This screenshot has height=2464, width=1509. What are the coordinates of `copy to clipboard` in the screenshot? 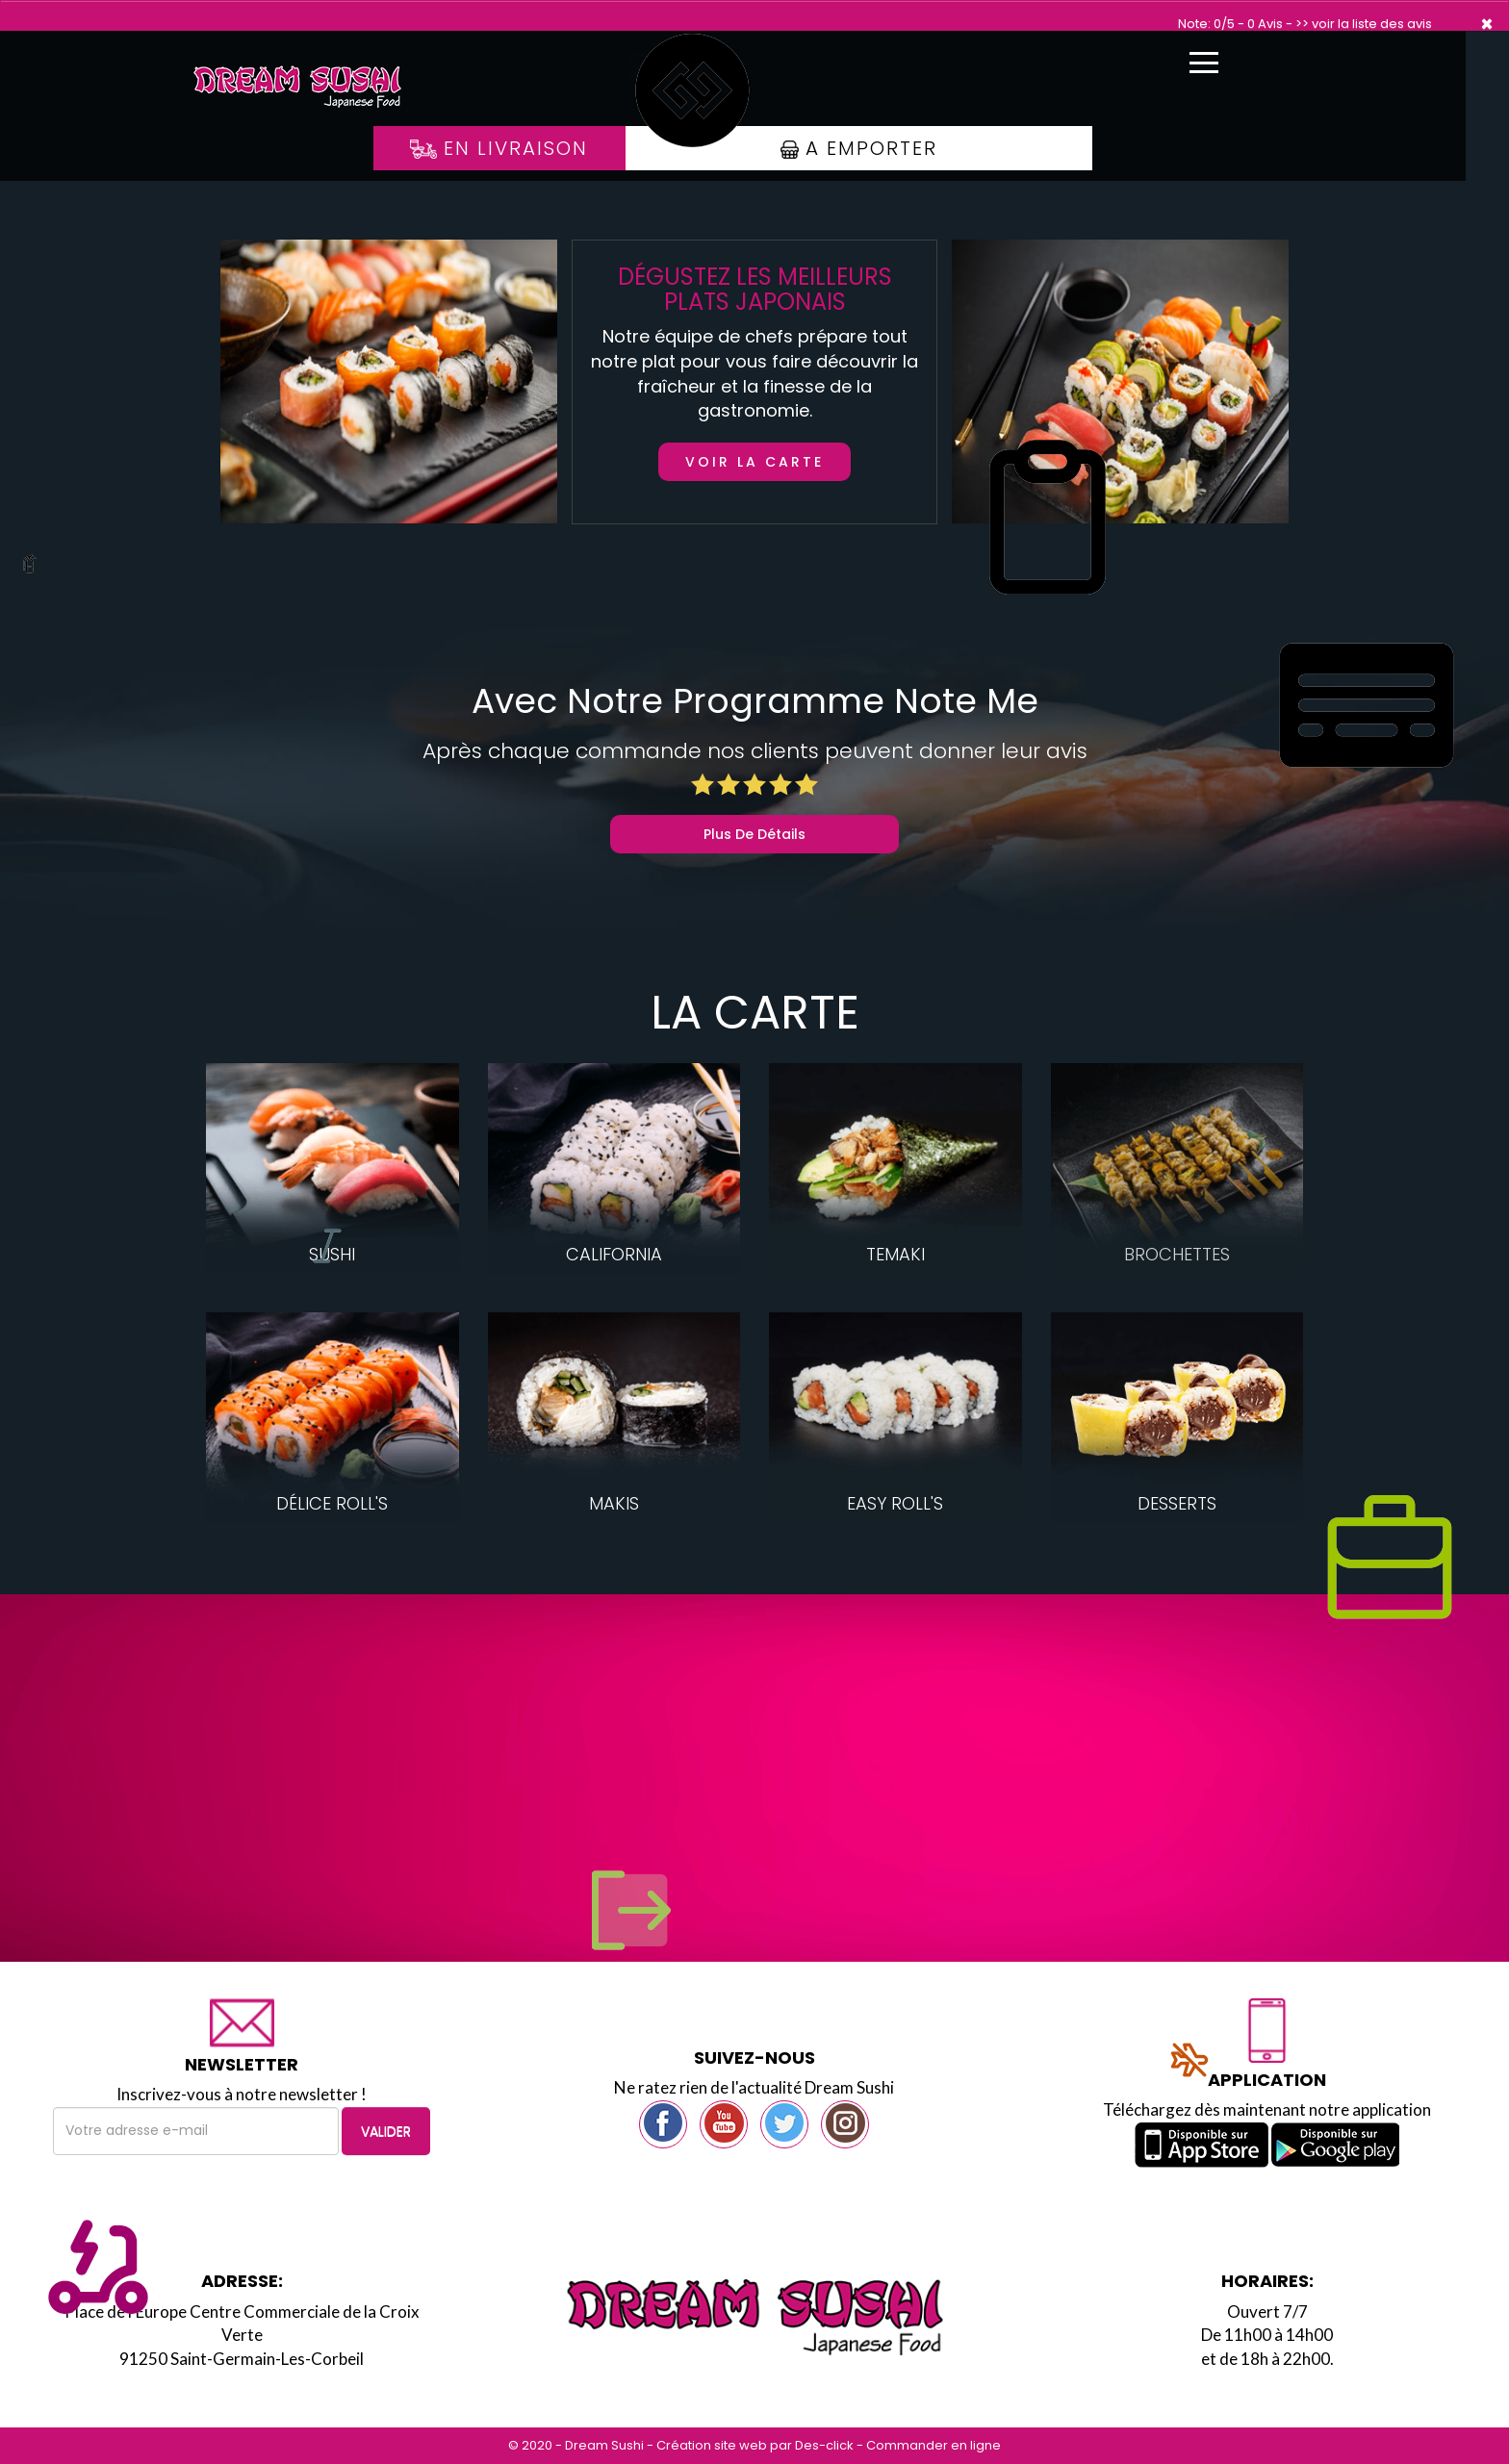 It's located at (1047, 517).